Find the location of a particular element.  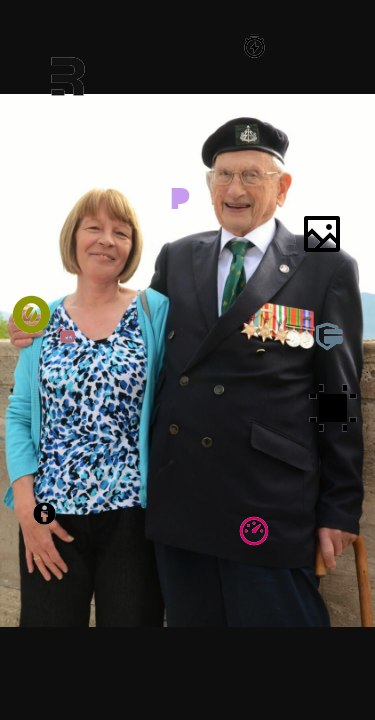

indicates a secure payment method is located at coordinates (328, 336).